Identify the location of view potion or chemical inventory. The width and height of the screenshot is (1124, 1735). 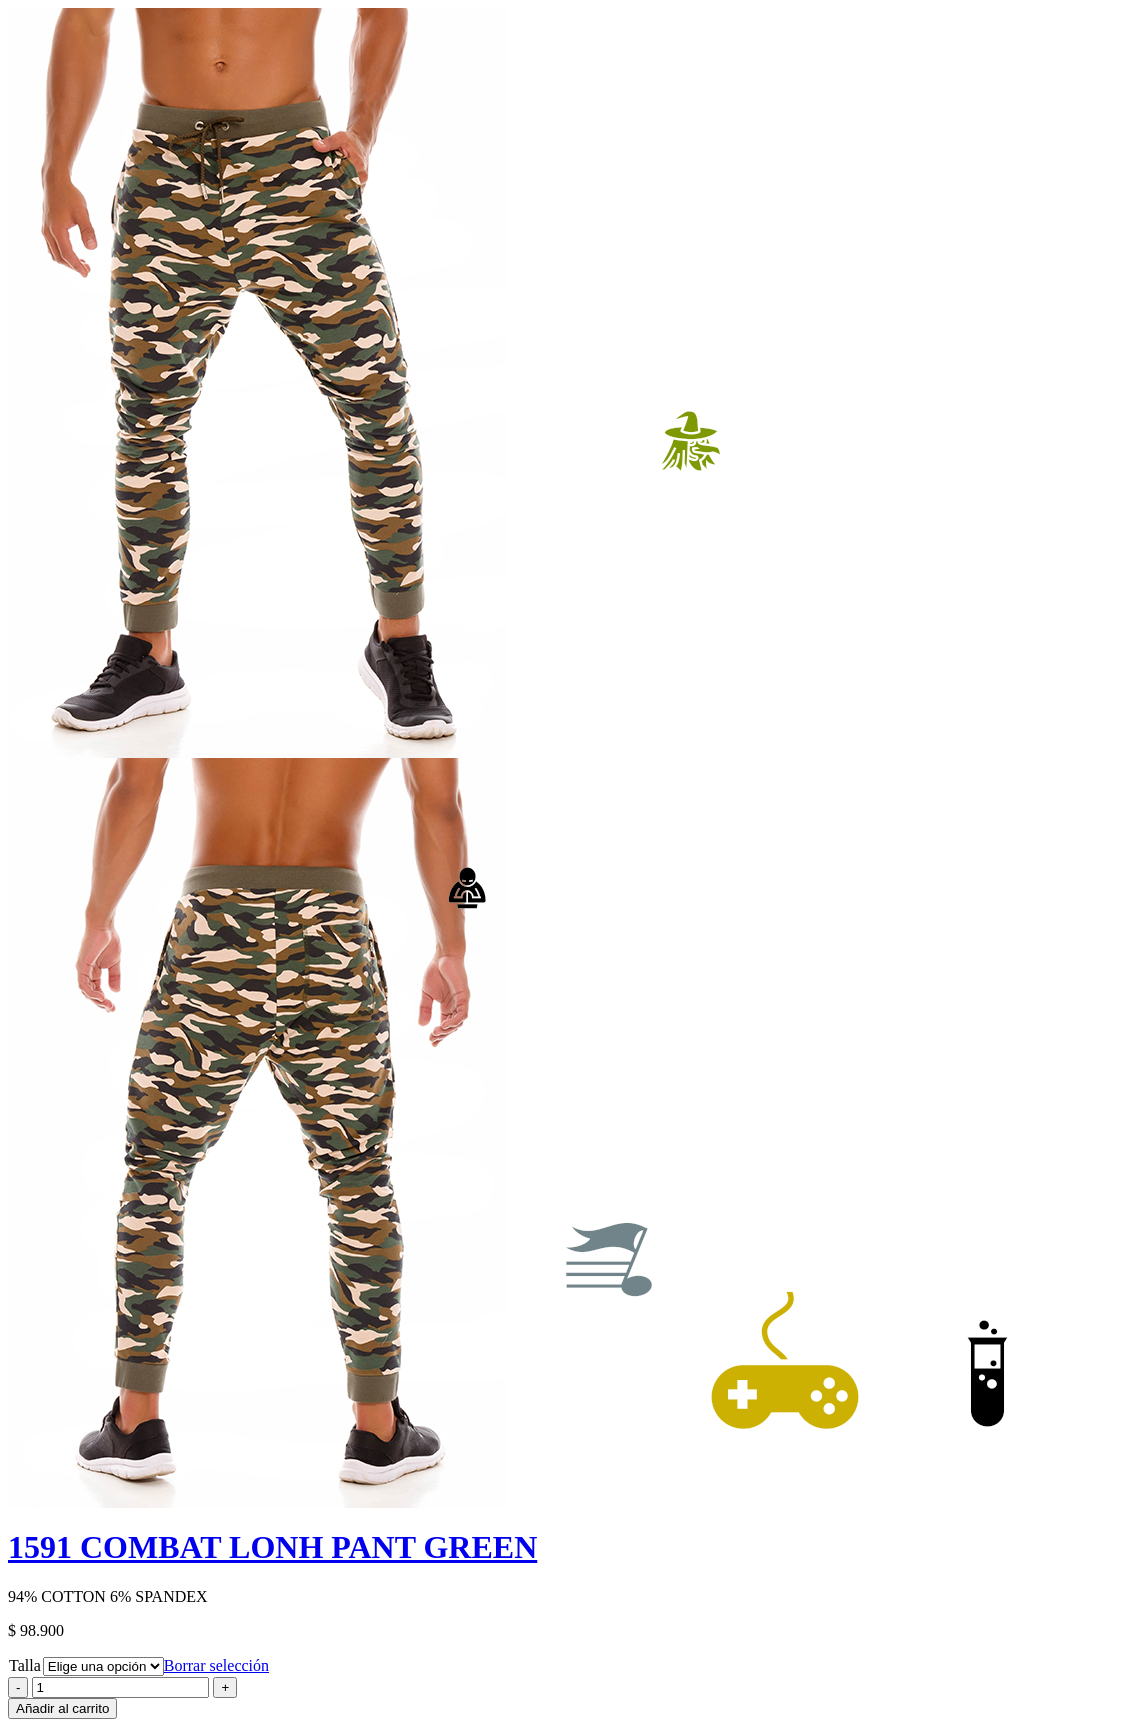
(987, 1373).